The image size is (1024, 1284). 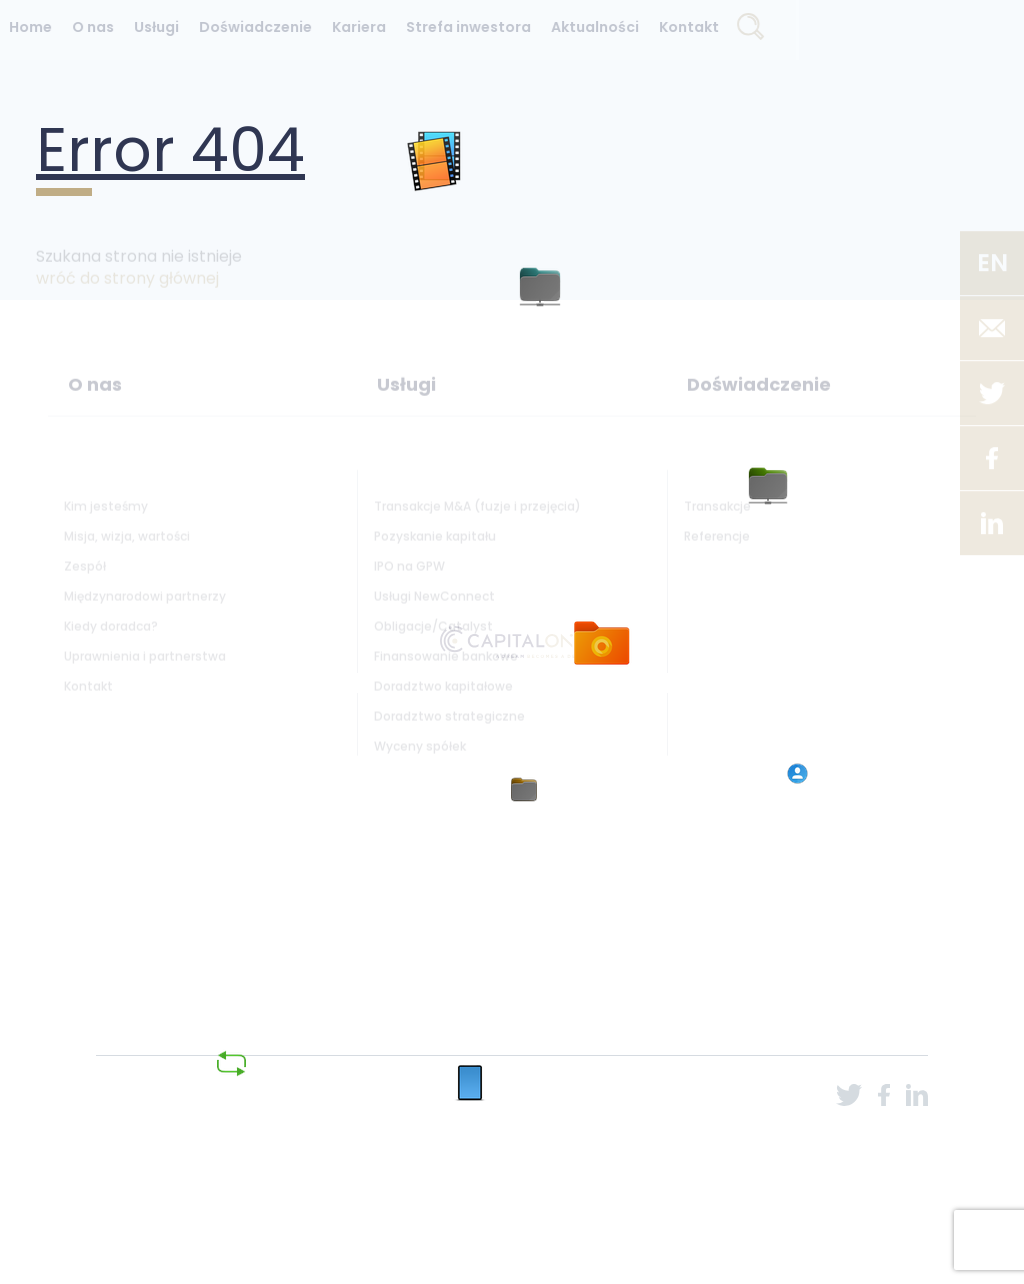 What do you see at coordinates (470, 1079) in the screenshot?
I see `iPad Mini device in your connected devices list` at bounding box center [470, 1079].